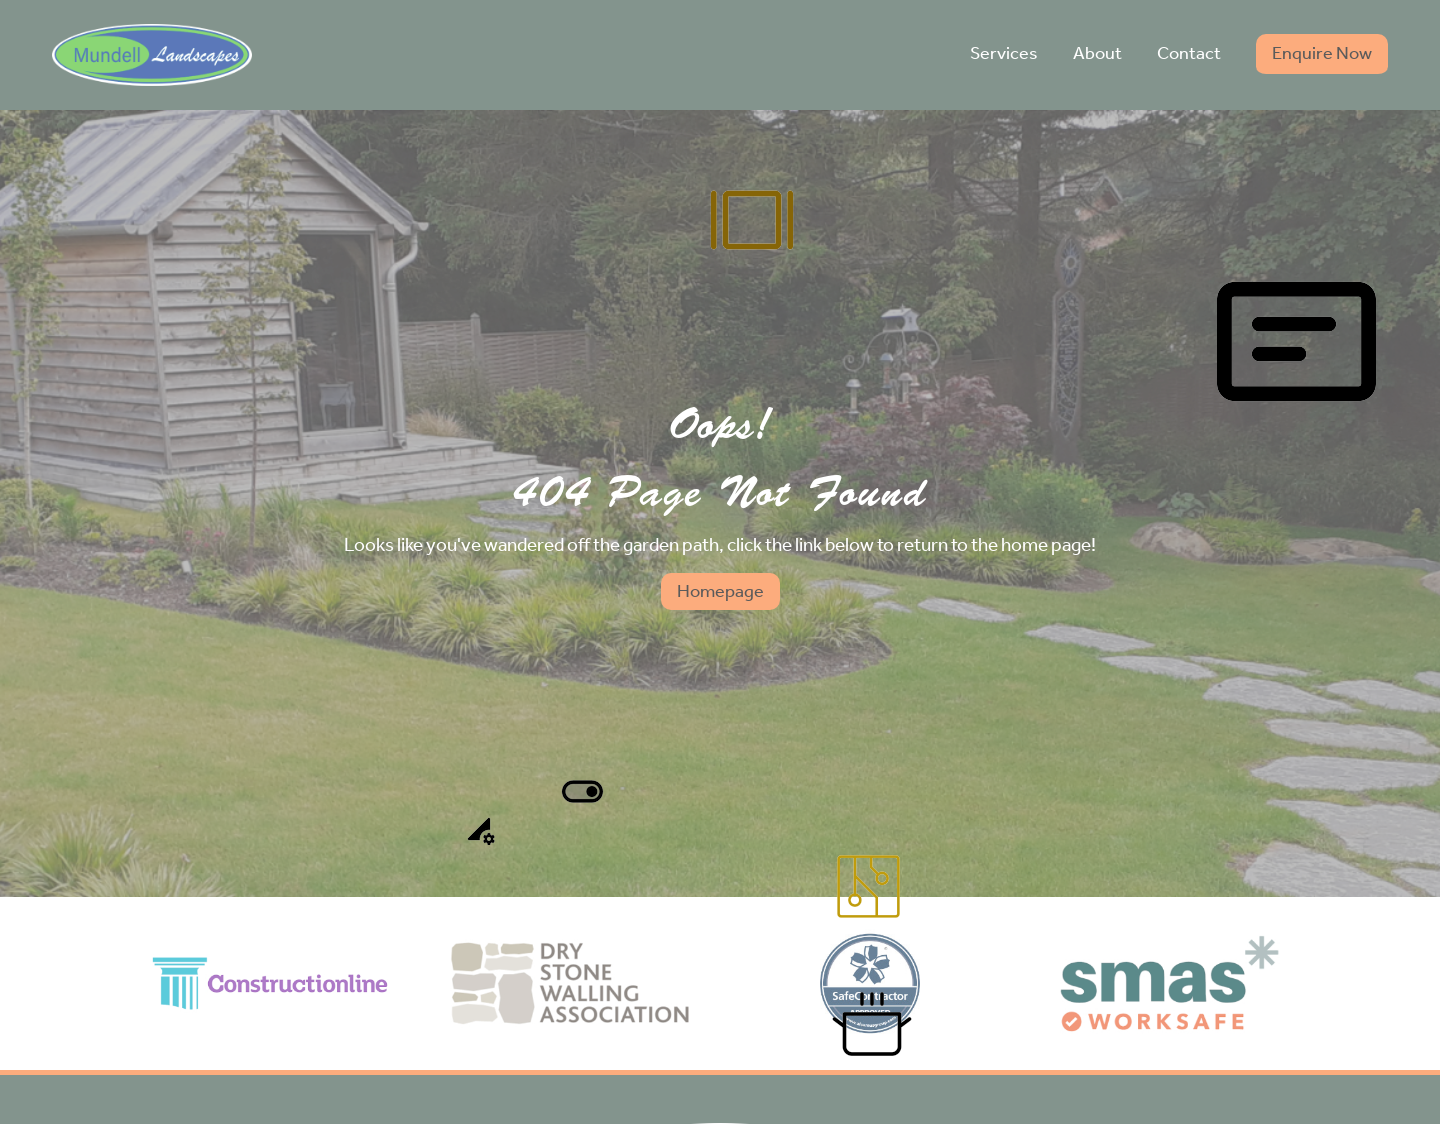  Describe the element at coordinates (1296, 341) in the screenshot. I see `create a new note or document` at that location.